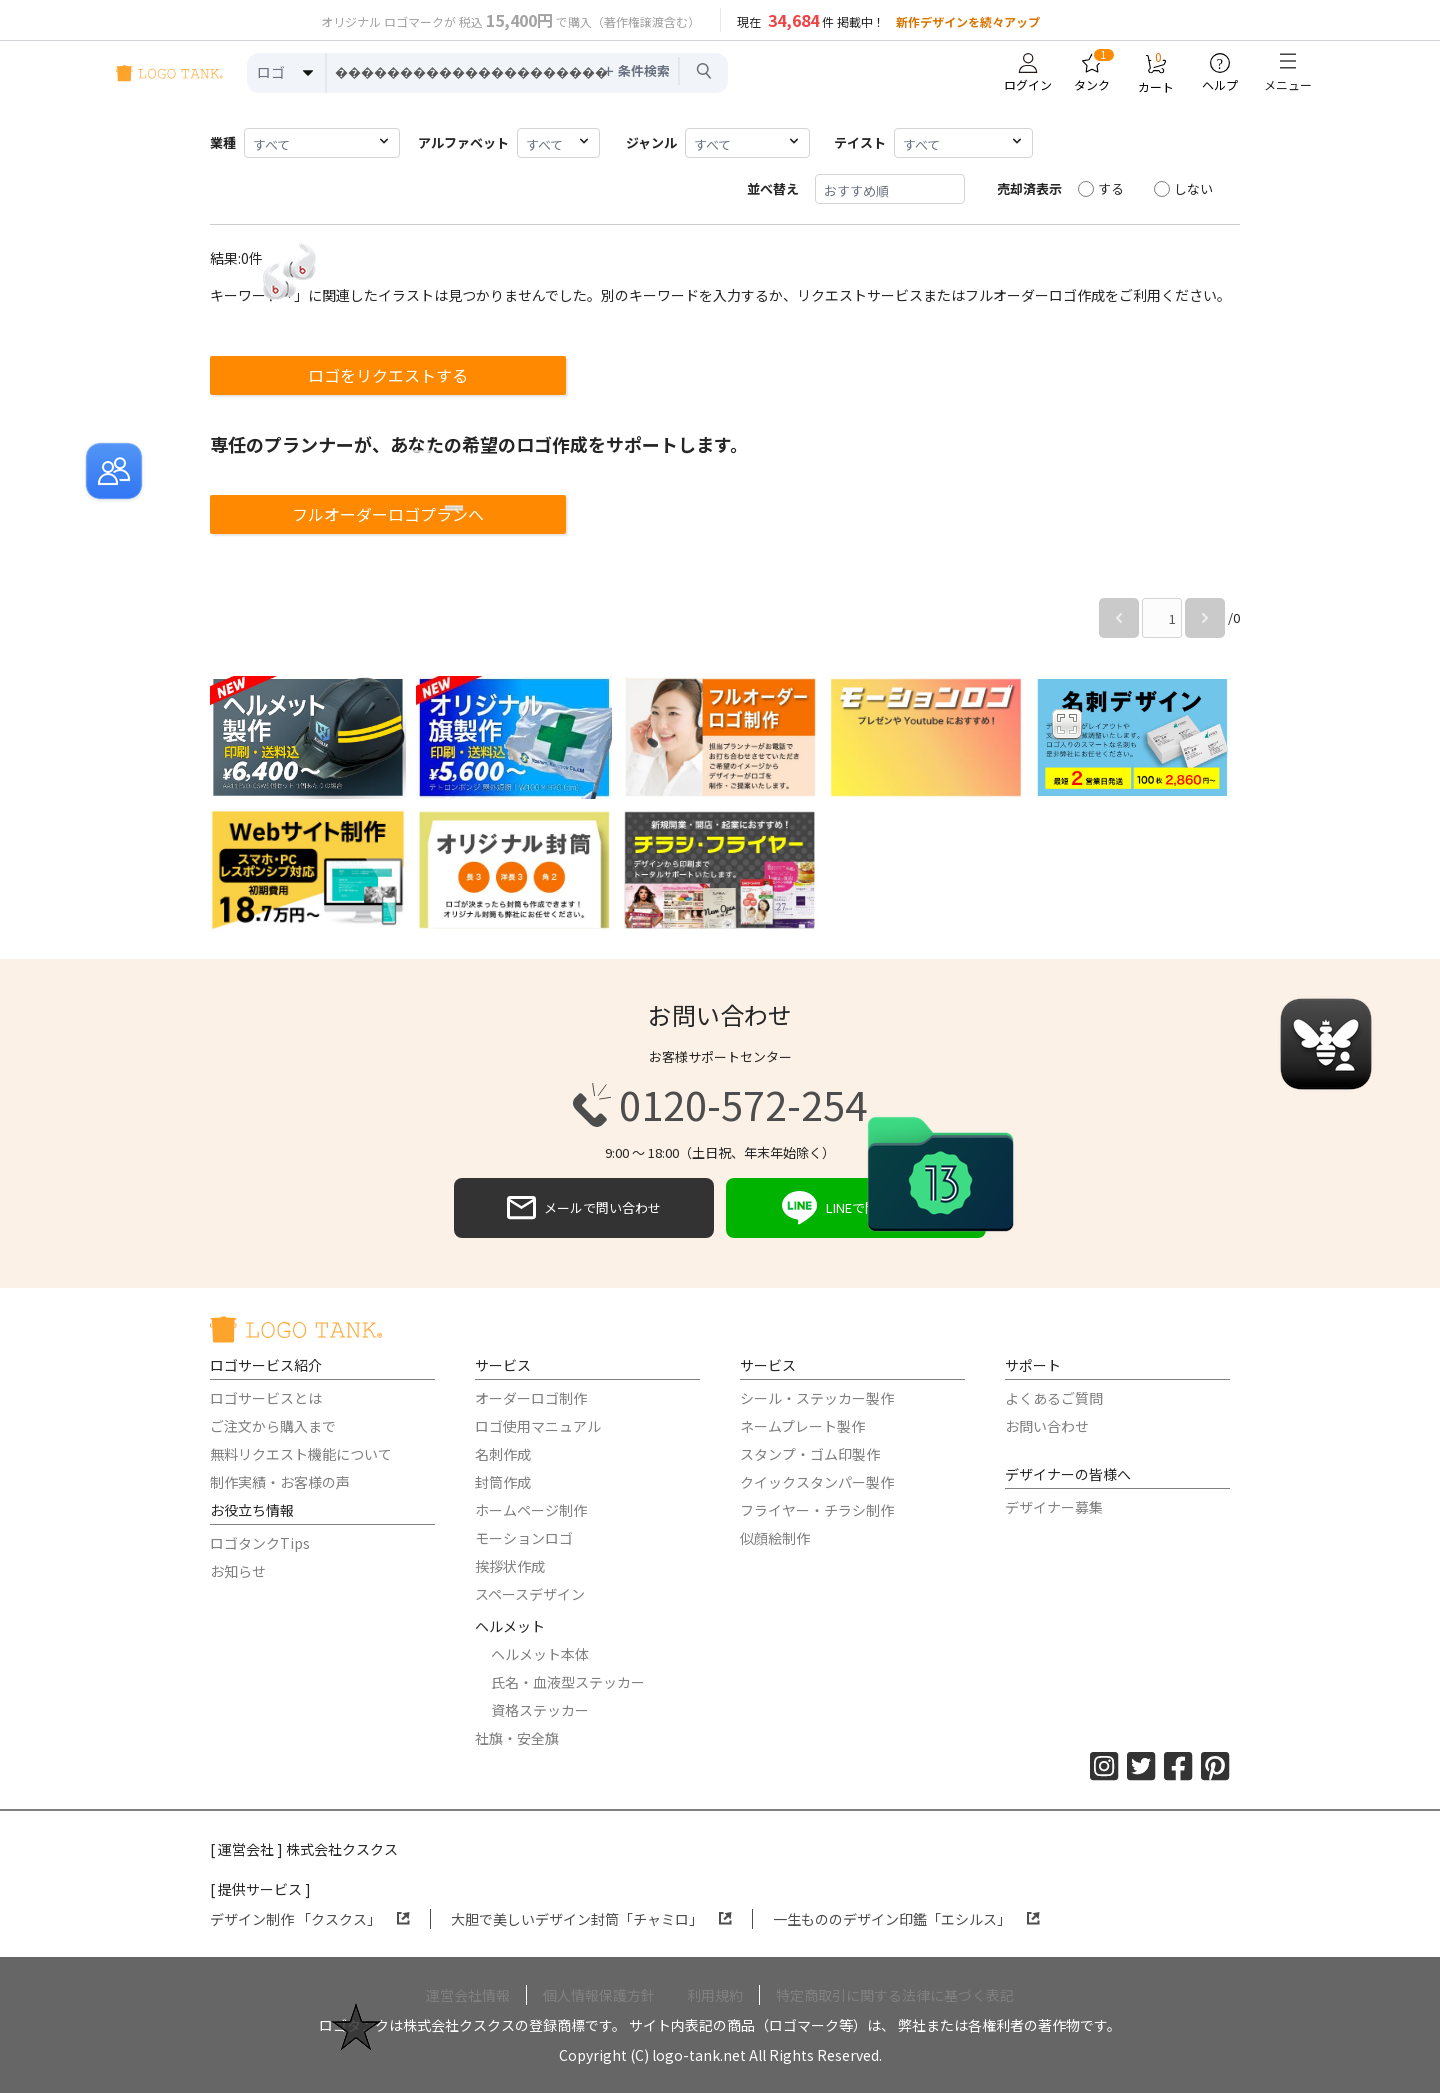 The image size is (1440, 2093). Describe the element at coordinates (454, 508) in the screenshot. I see `bluetooth keyboard connected (yellow variant)` at that location.